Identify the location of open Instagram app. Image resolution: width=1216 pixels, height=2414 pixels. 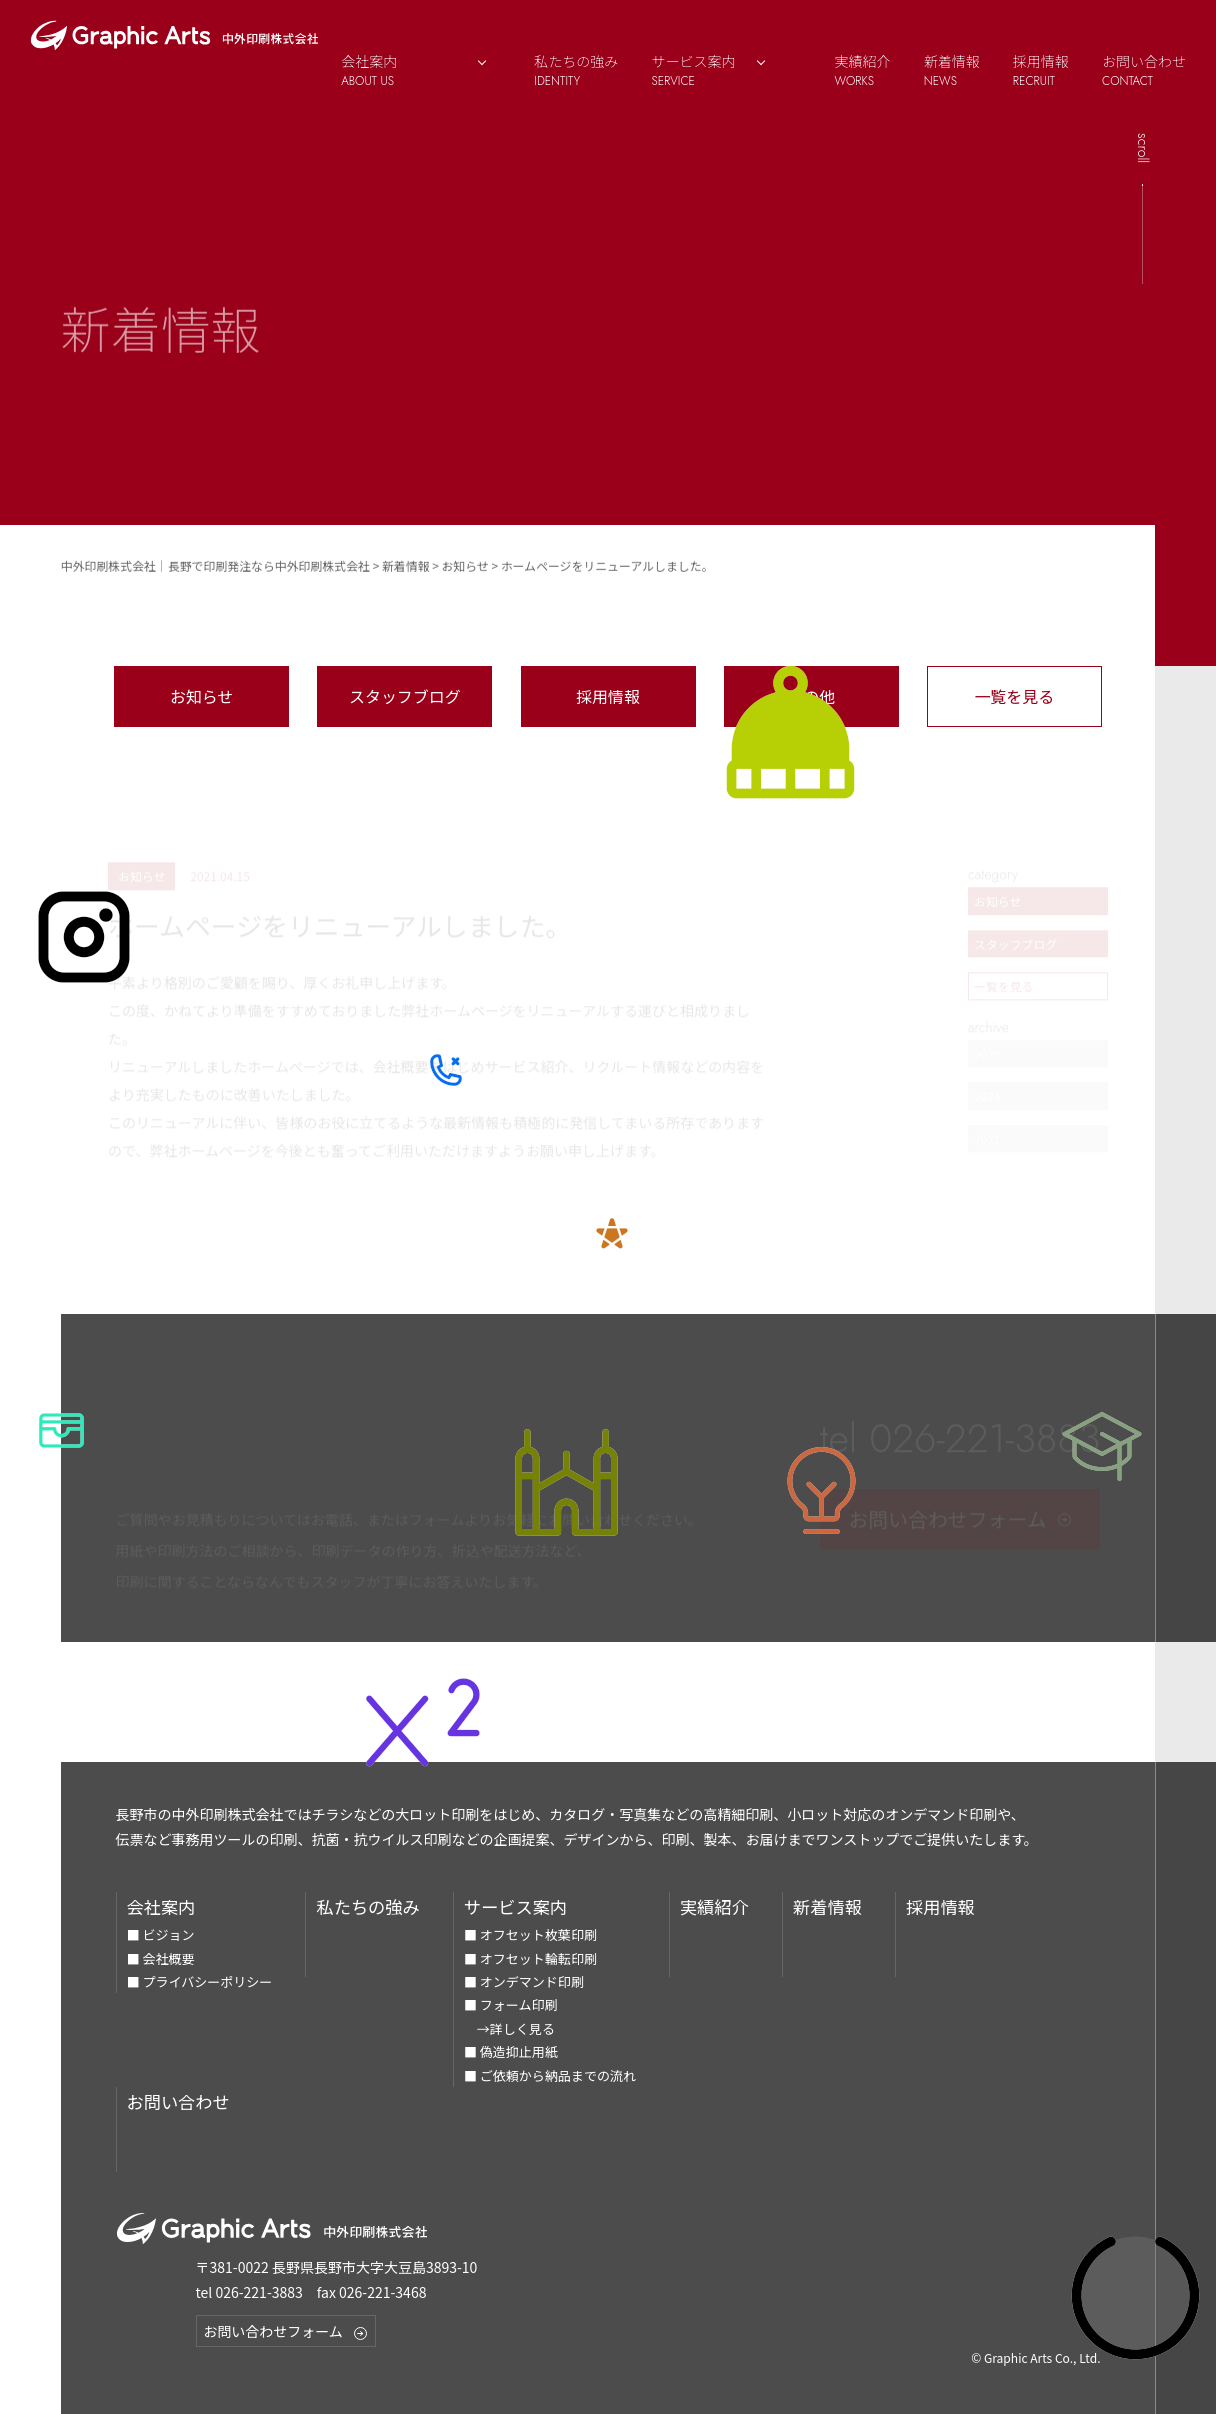
(84, 937).